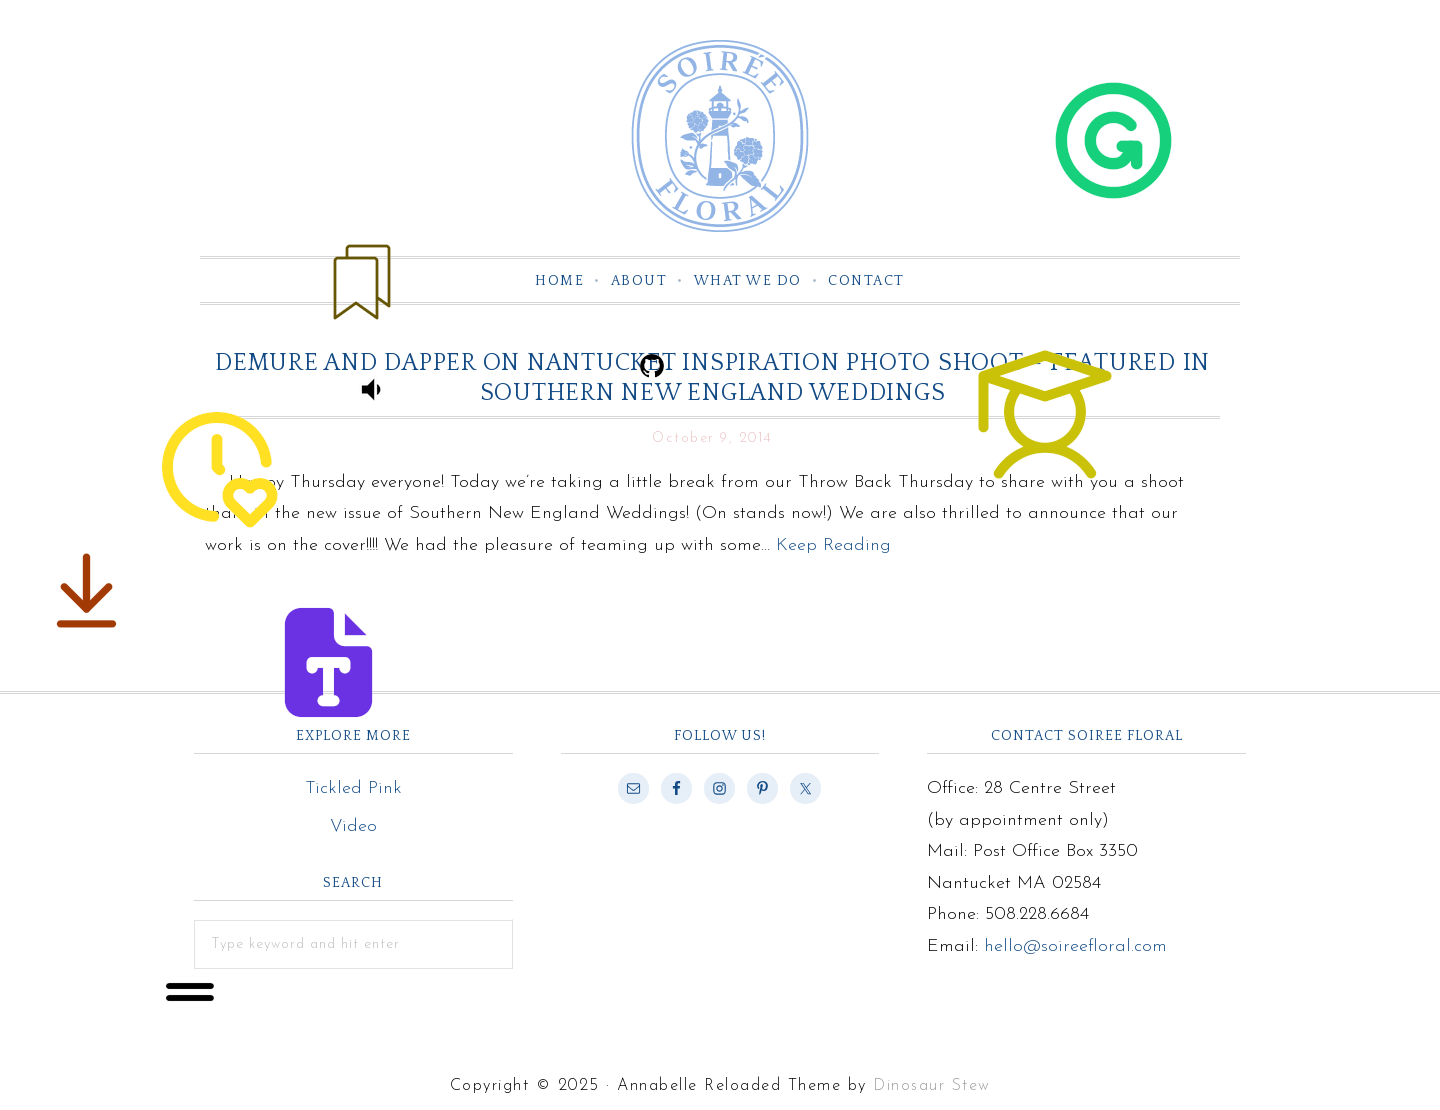  What do you see at coordinates (190, 992) in the screenshot?
I see `drag to reorder items in a list` at bounding box center [190, 992].